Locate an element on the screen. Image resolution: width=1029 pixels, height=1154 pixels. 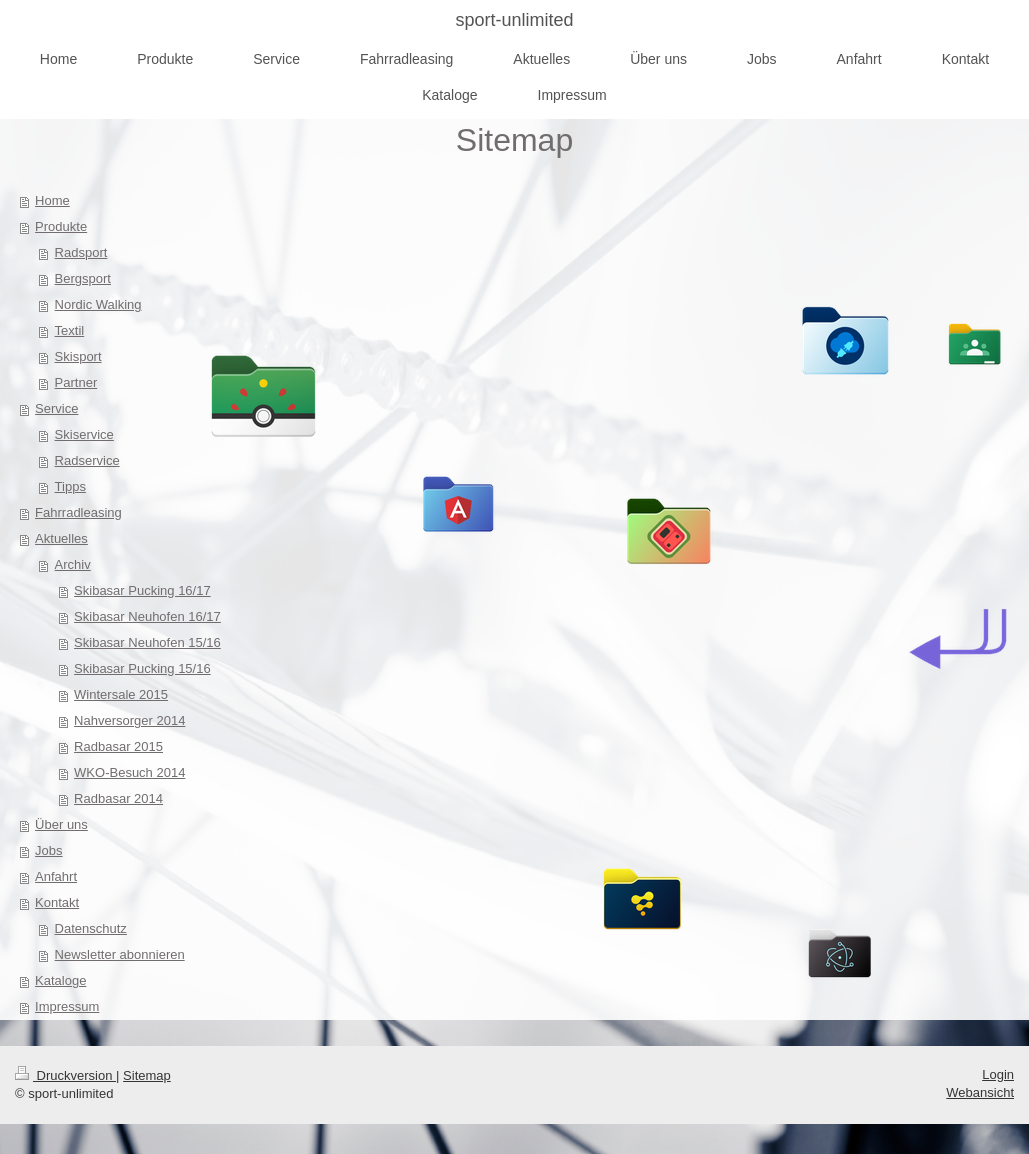
open microsoft iot plug and play folder is located at coordinates (845, 343).